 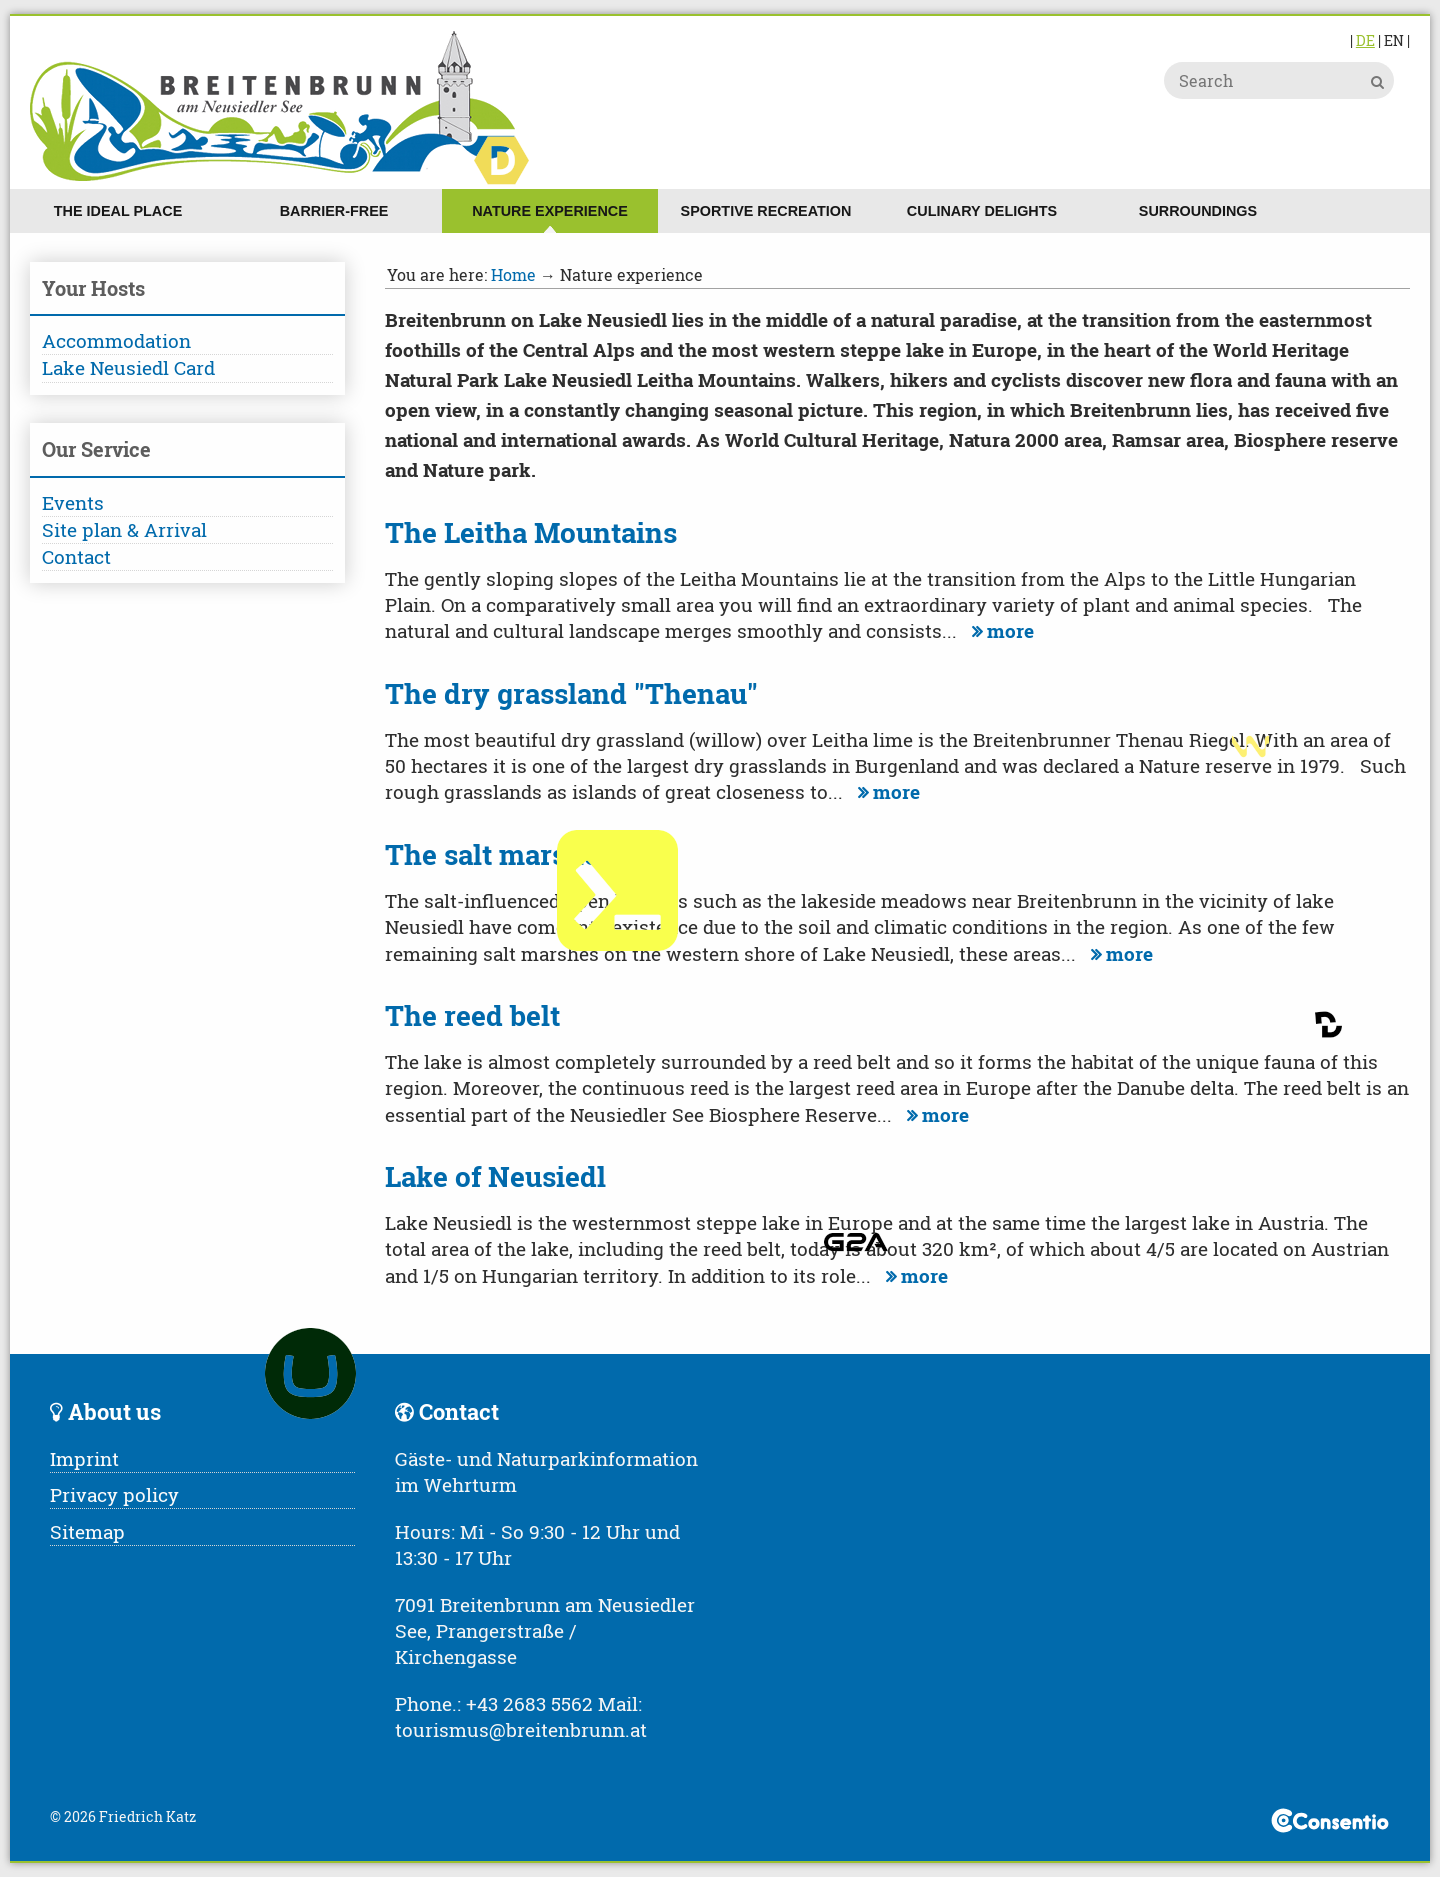 What do you see at coordinates (310, 1373) in the screenshot?
I see `umbraco content management system logo` at bounding box center [310, 1373].